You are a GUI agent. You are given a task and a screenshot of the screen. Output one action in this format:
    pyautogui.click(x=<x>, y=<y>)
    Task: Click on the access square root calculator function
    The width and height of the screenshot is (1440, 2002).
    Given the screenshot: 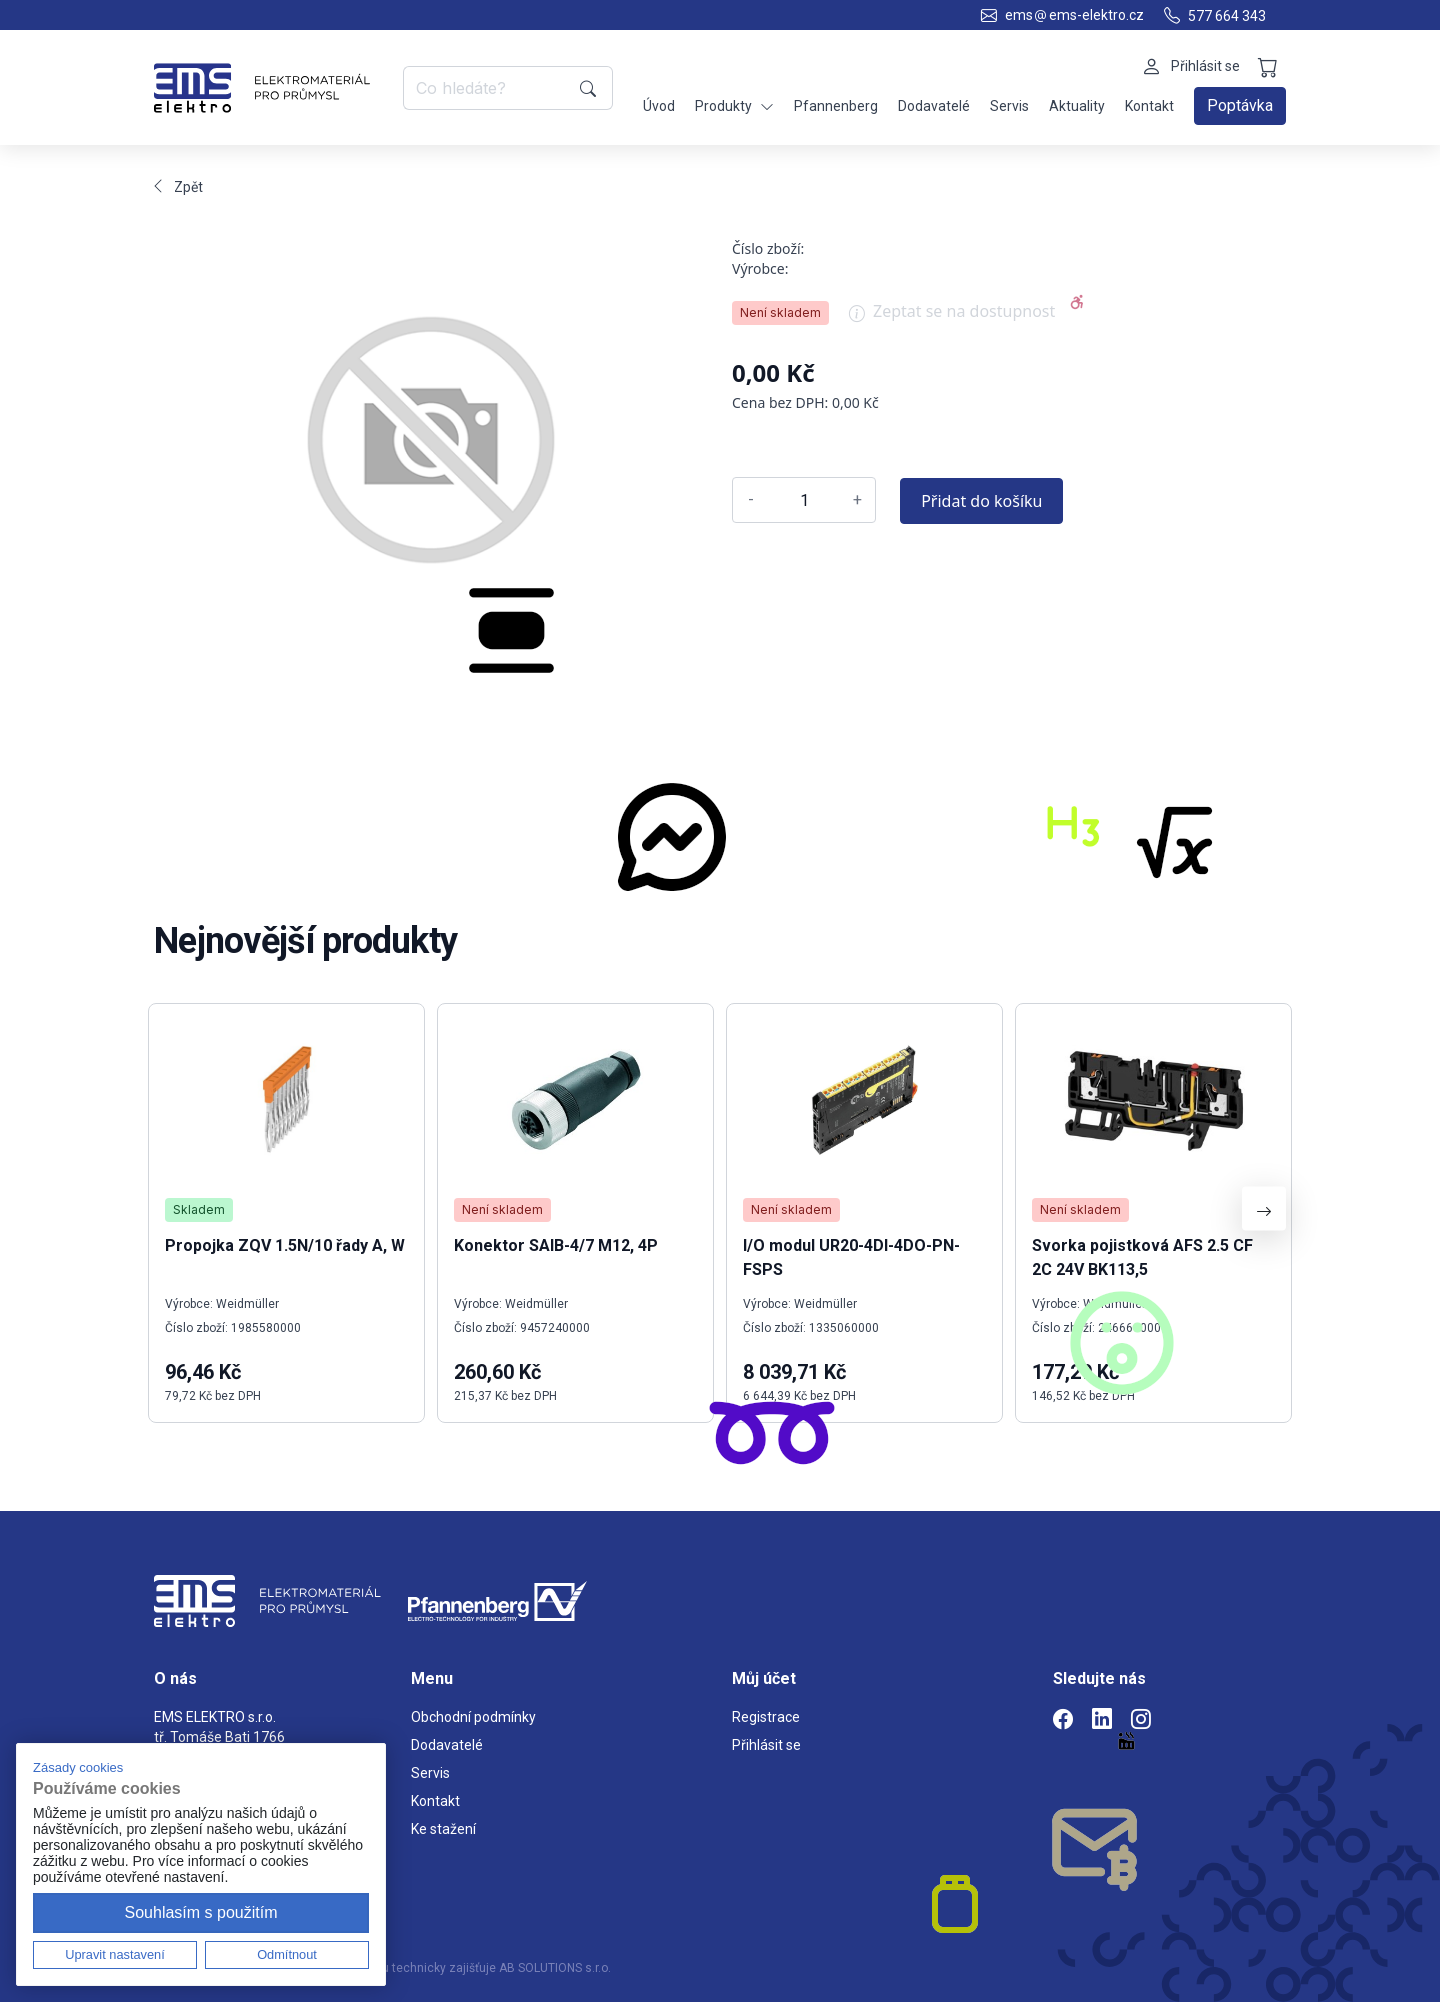 What is the action you would take?
    pyautogui.click(x=1176, y=842)
    